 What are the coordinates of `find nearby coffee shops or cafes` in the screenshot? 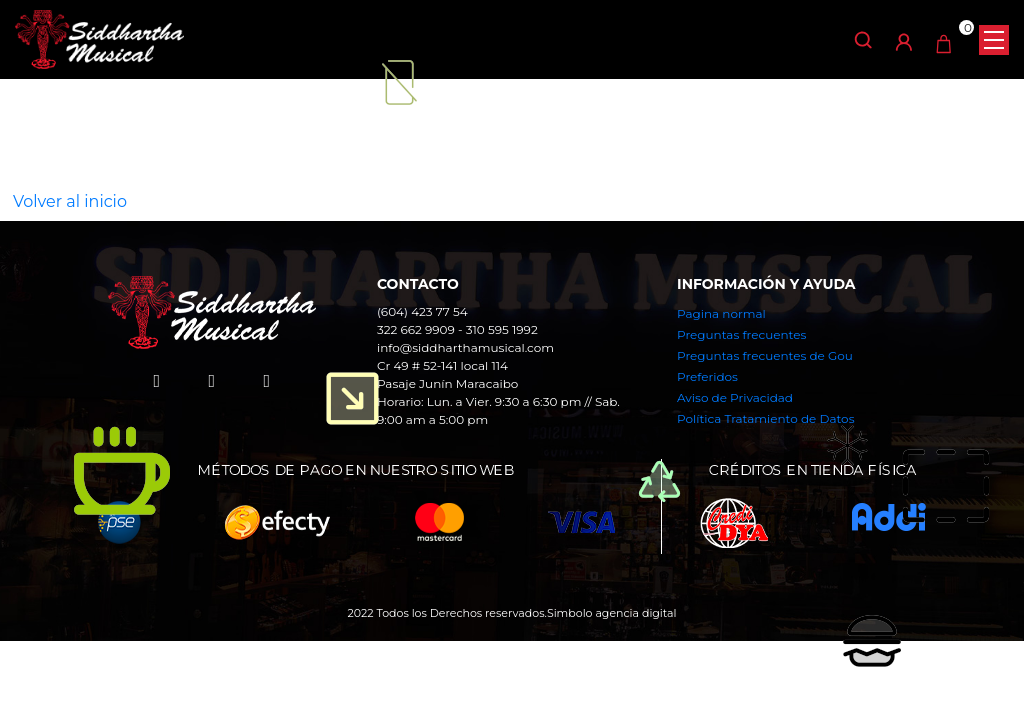 It's located at (118, 474).